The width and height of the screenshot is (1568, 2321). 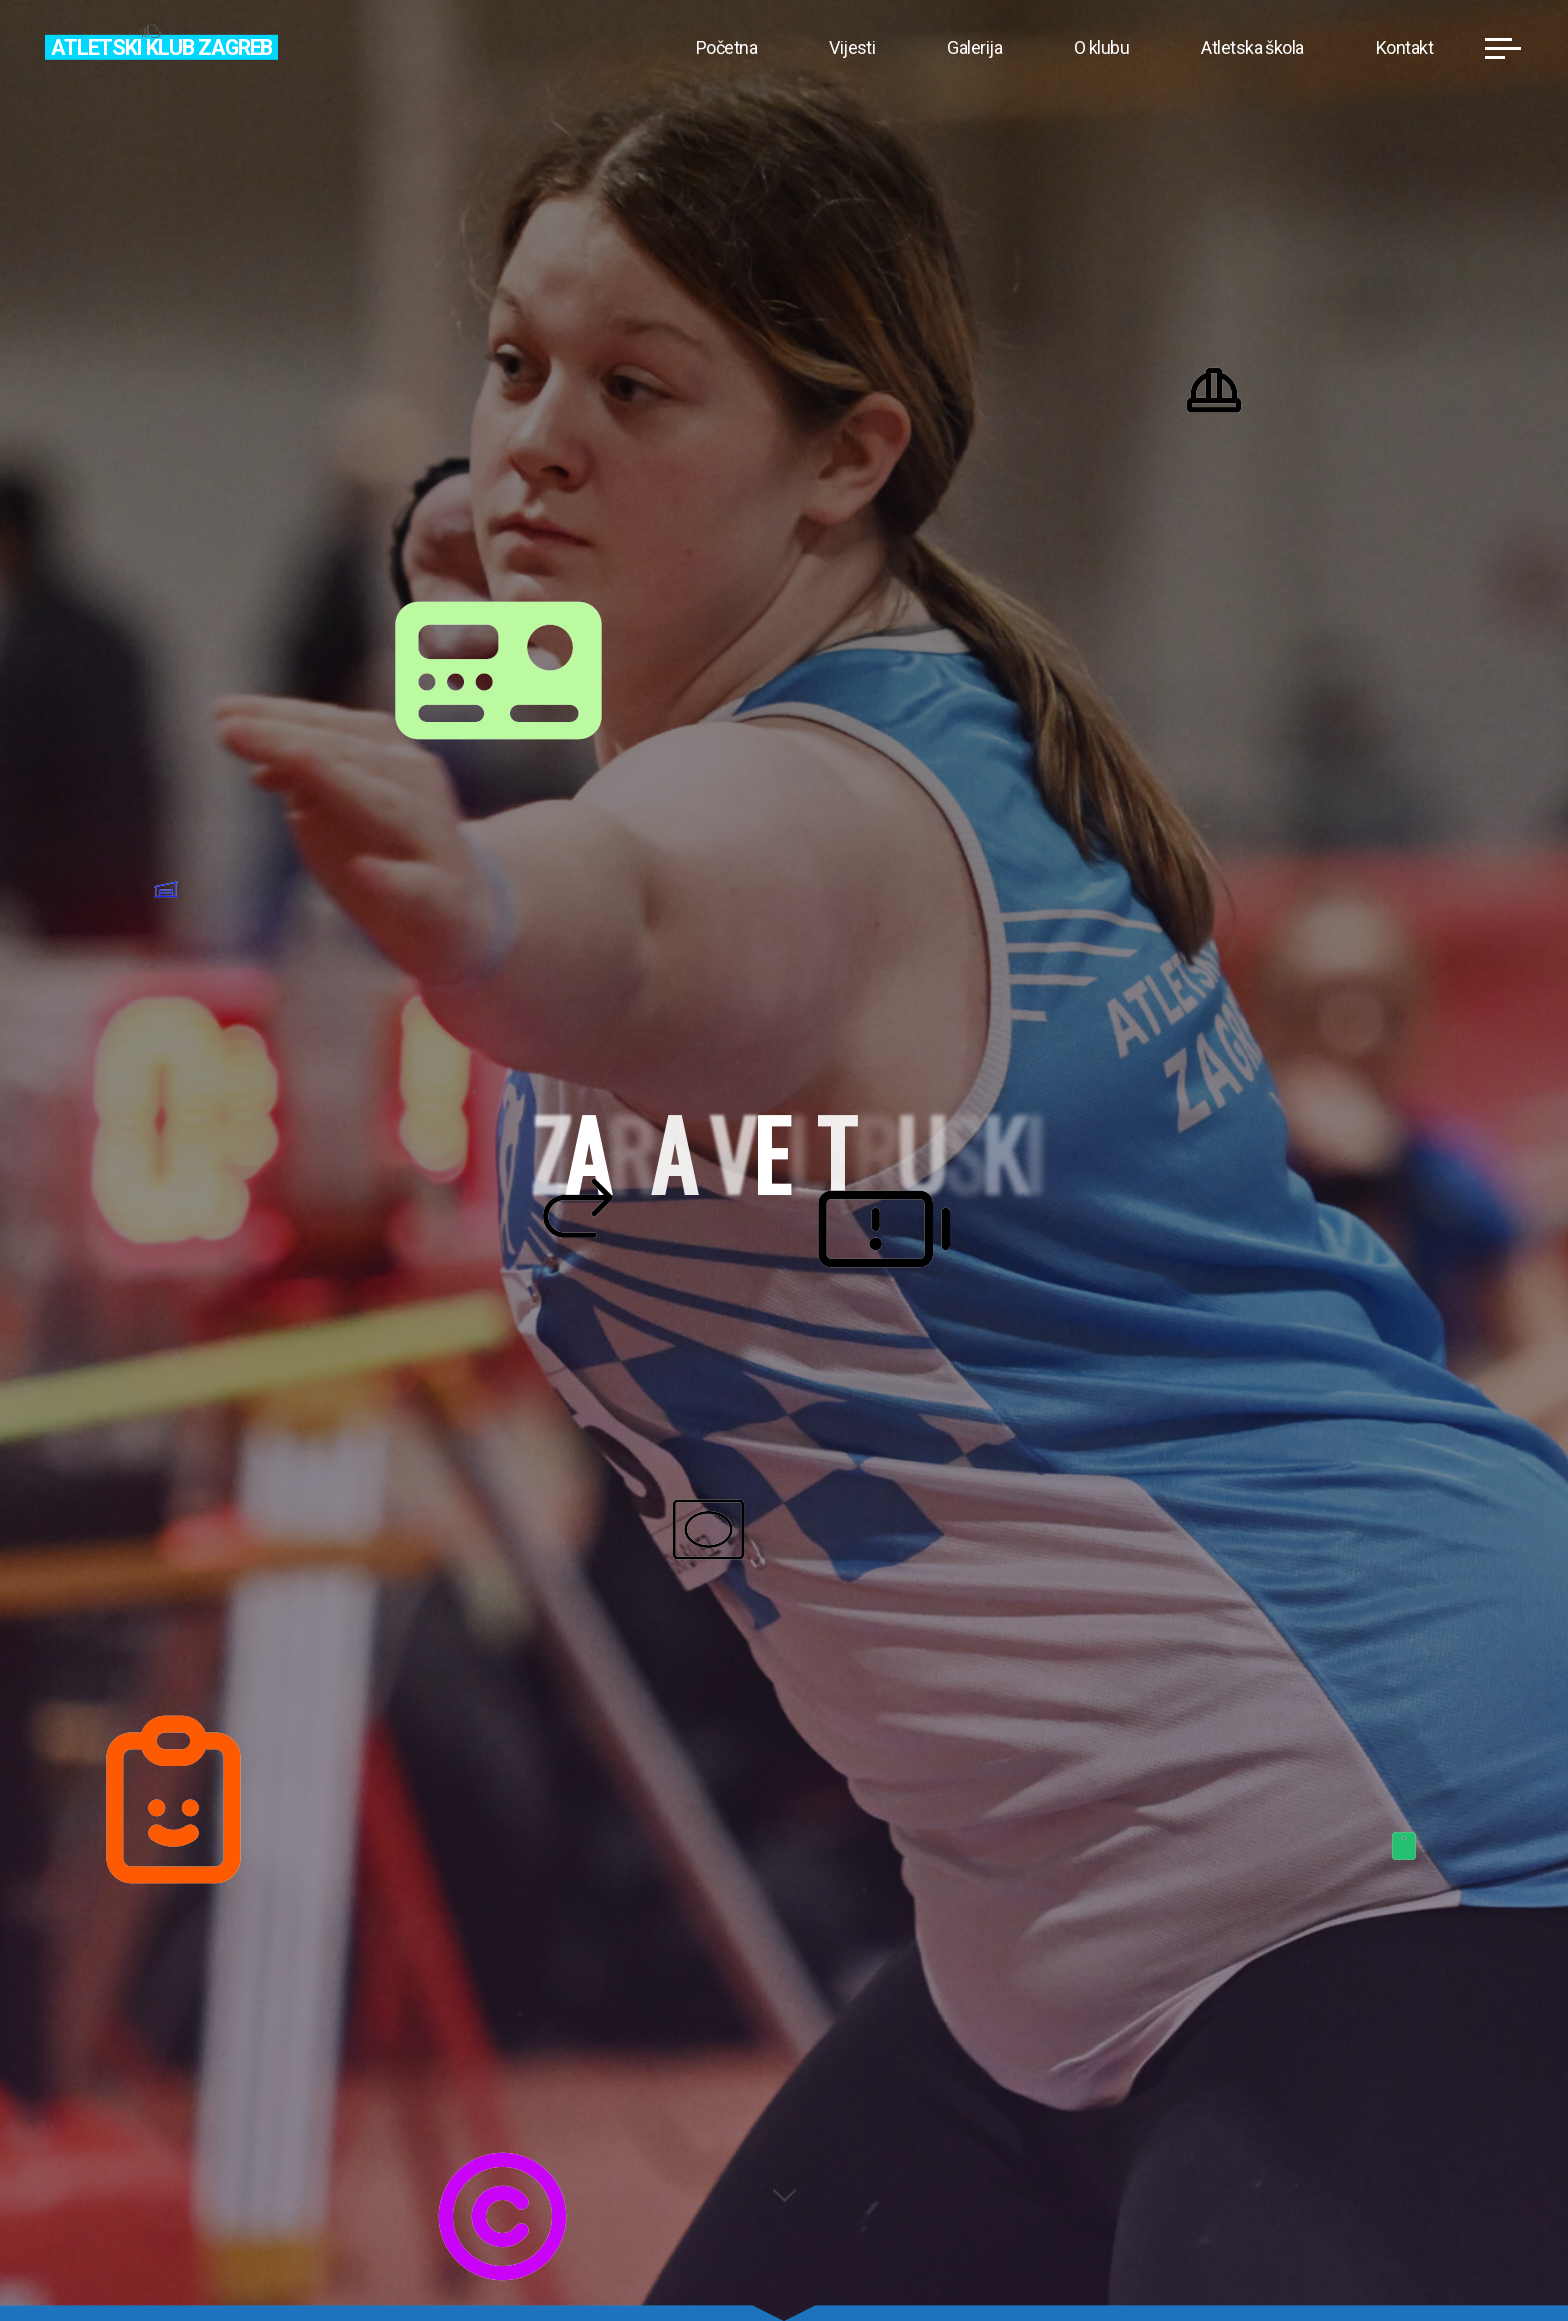 What do you see at coordinates (173, 1799) in the screenshot?
I see `view feedback or satisfaction survey` at bounding box center [173, 1799].